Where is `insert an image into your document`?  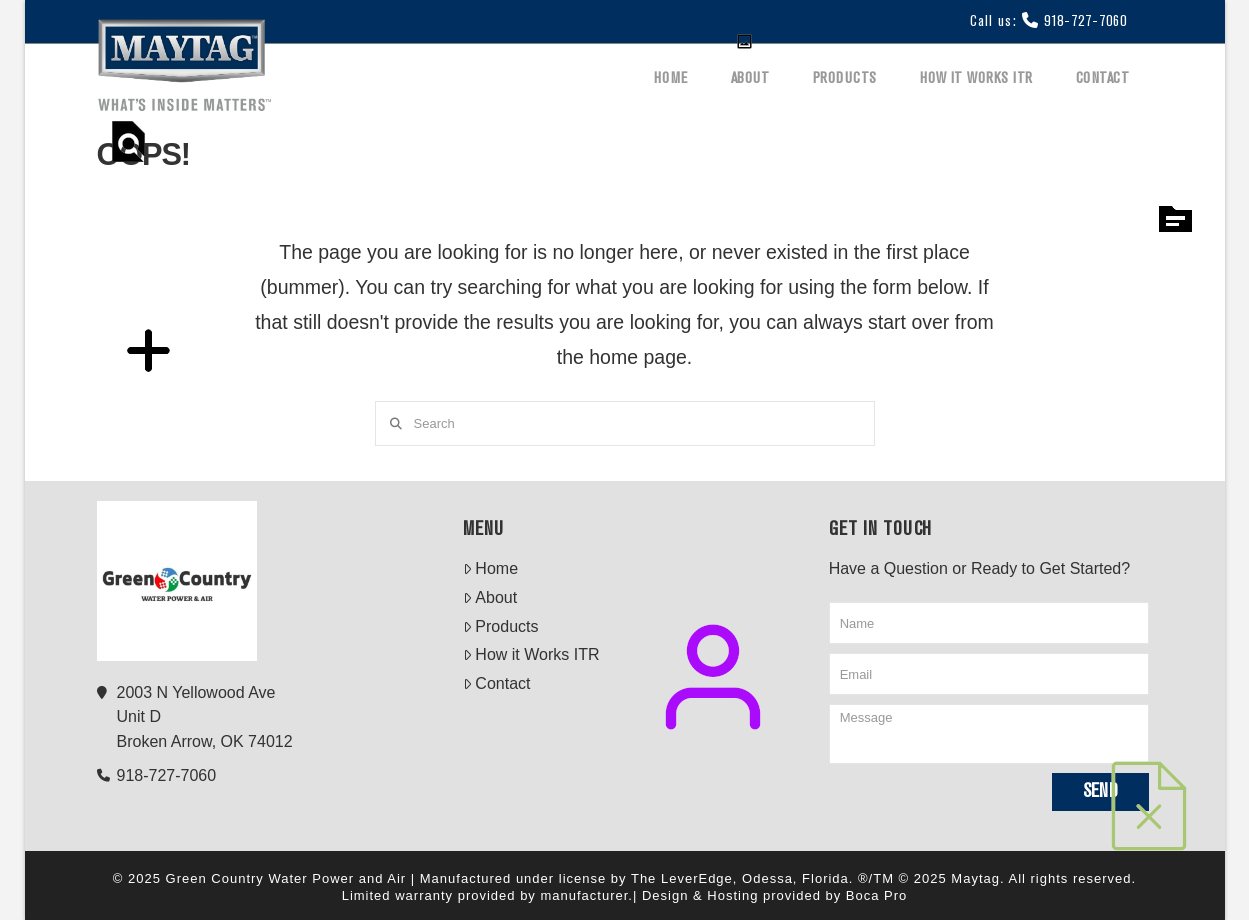
insert an image into your document is located at coordinates (744, 41).